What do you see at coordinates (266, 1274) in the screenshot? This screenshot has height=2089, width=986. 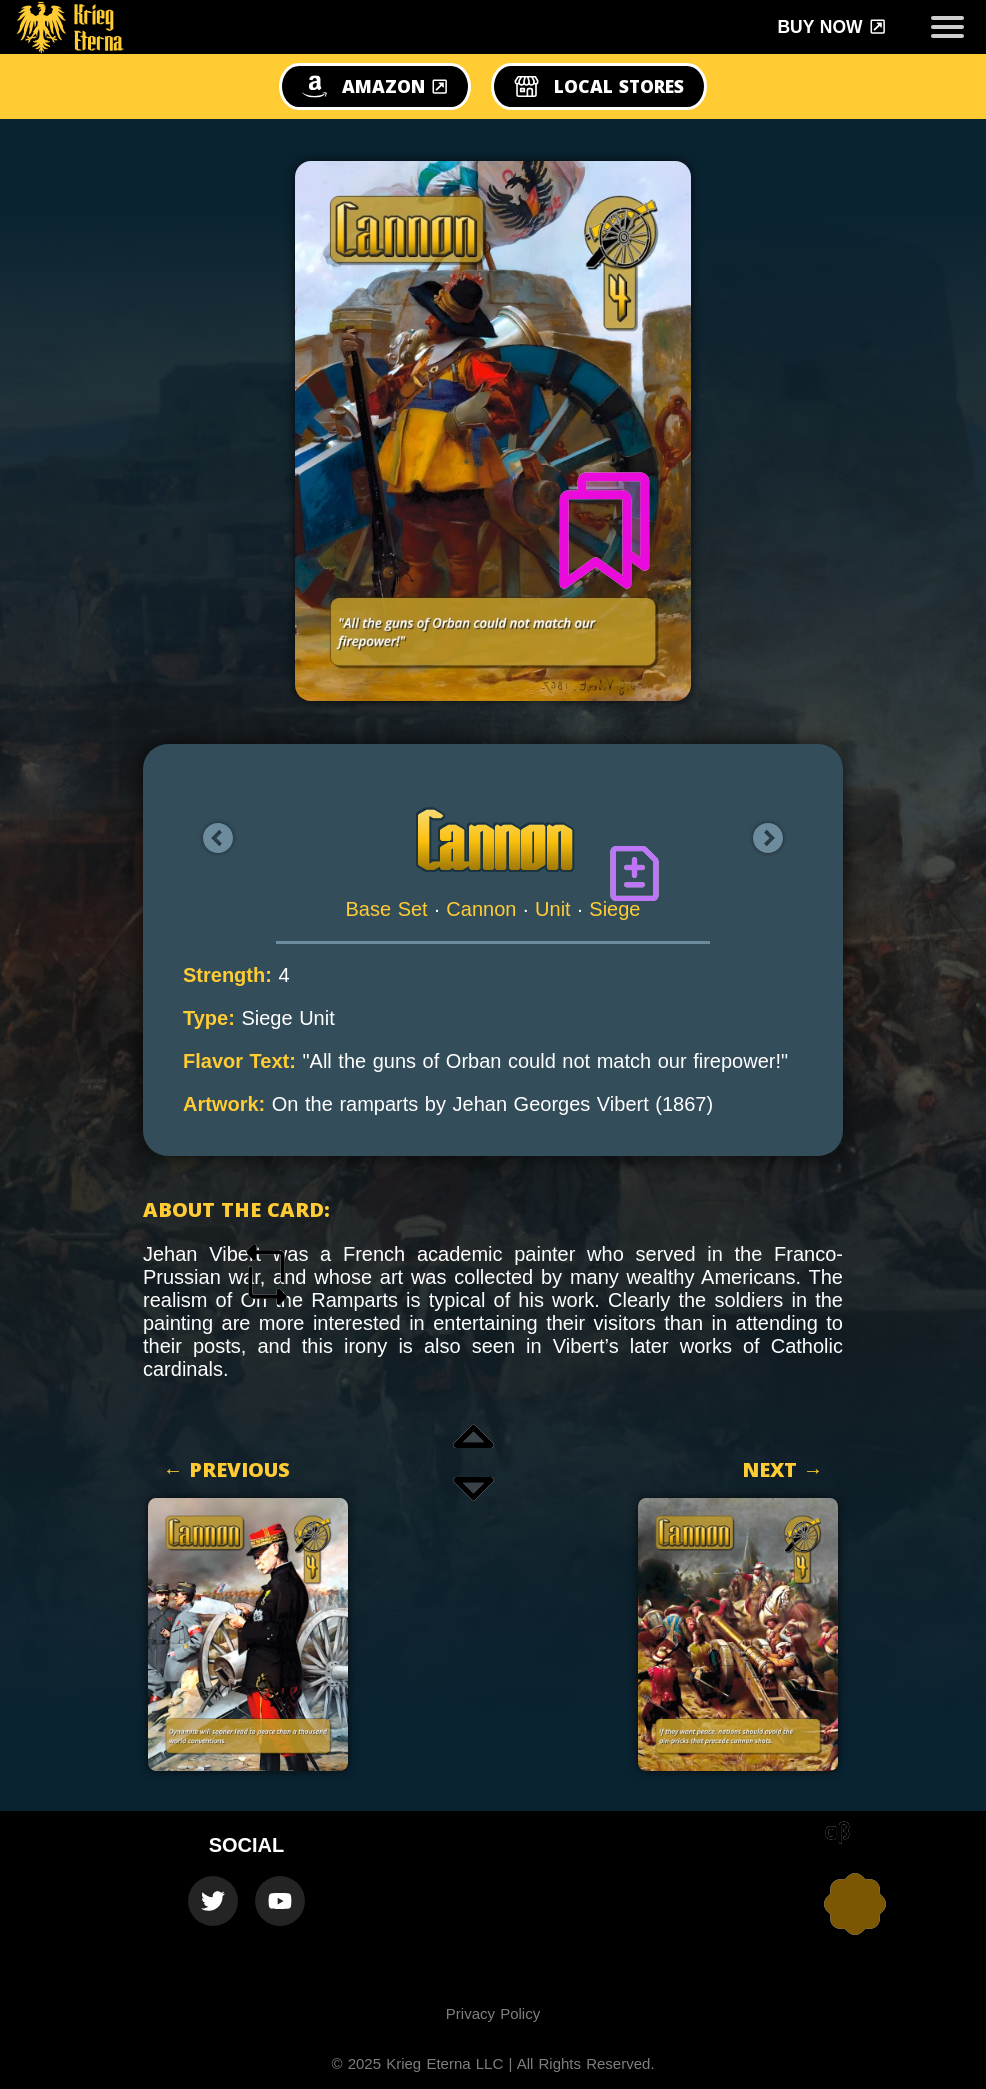 I see `rotate device orientation` at bounding box center [266, 1274].